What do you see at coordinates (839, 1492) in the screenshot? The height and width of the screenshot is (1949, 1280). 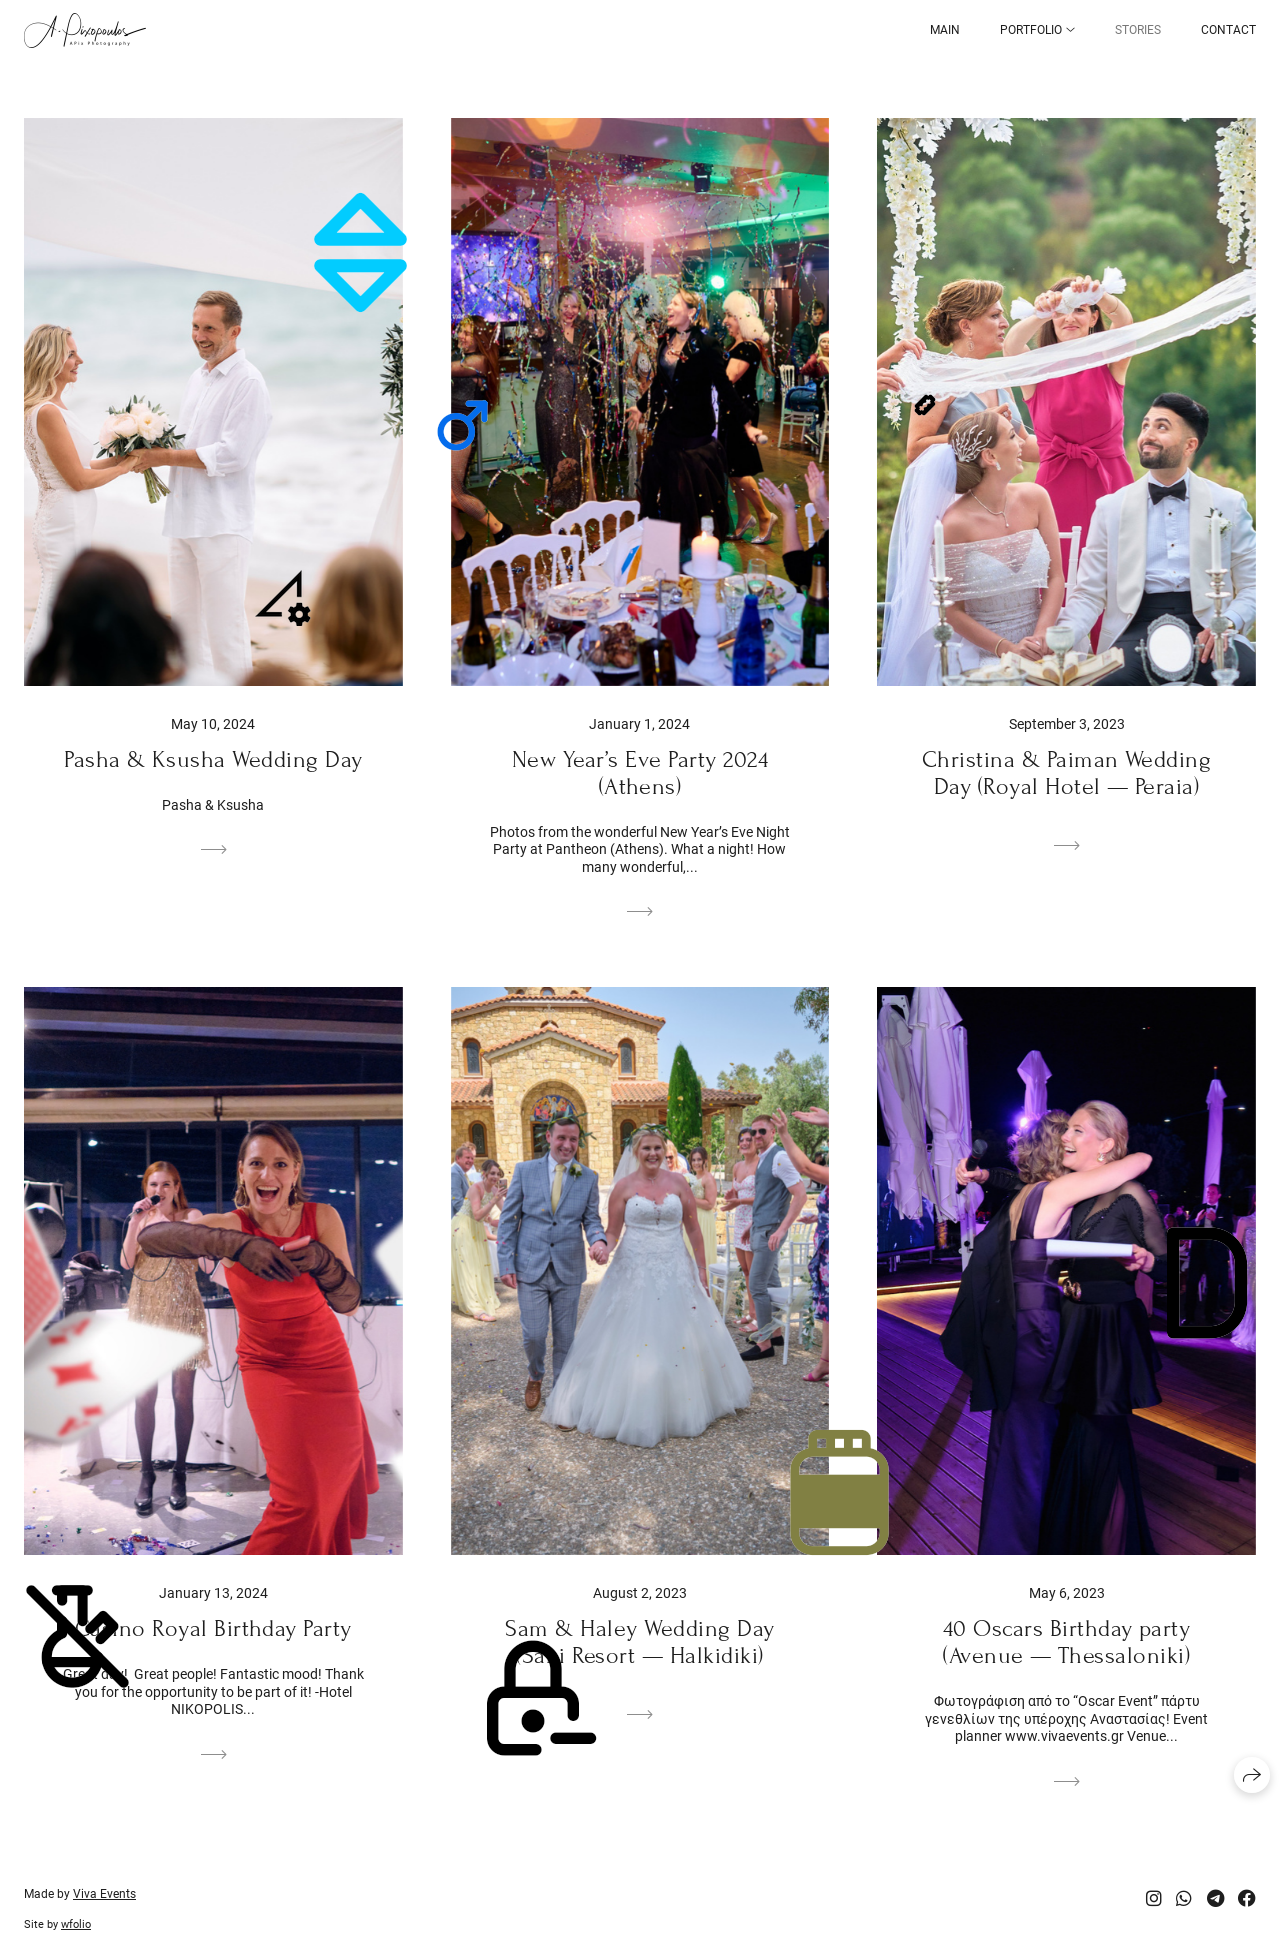 I see `view product or ingredient details` at bounding box center [839, 1492].